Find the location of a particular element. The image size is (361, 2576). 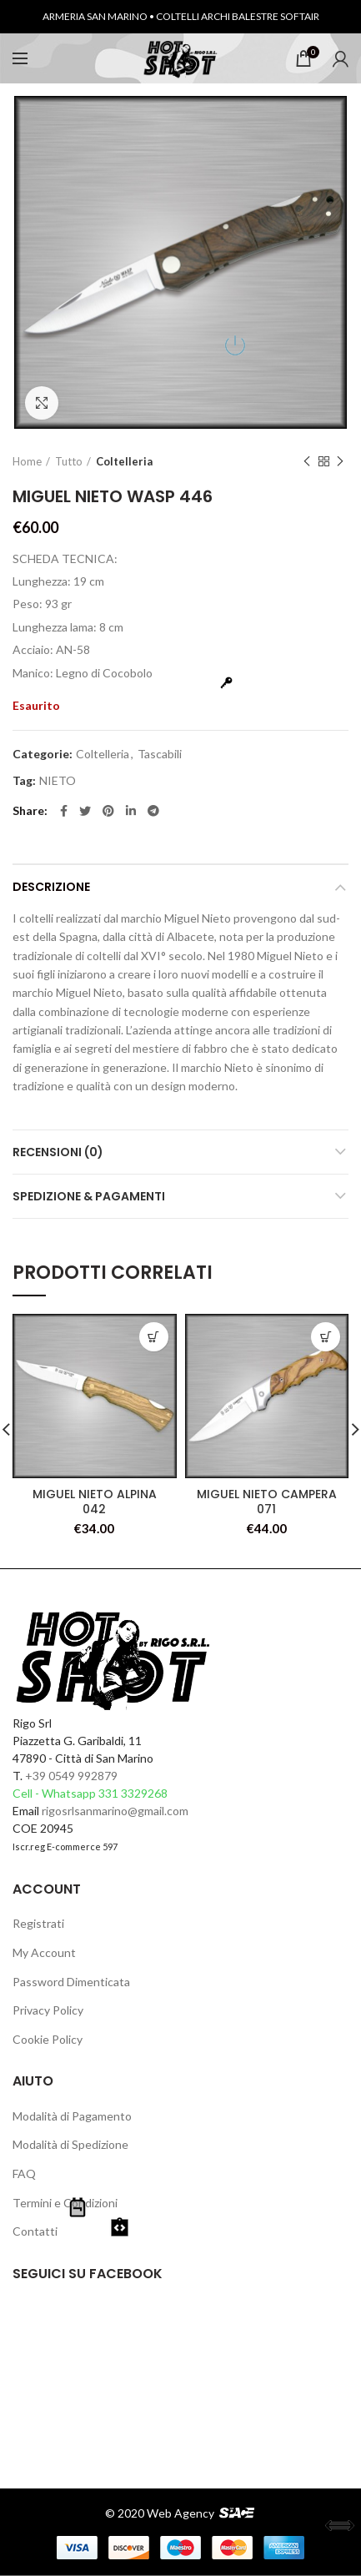

access security or password settings is located at coordinates (226, 682).